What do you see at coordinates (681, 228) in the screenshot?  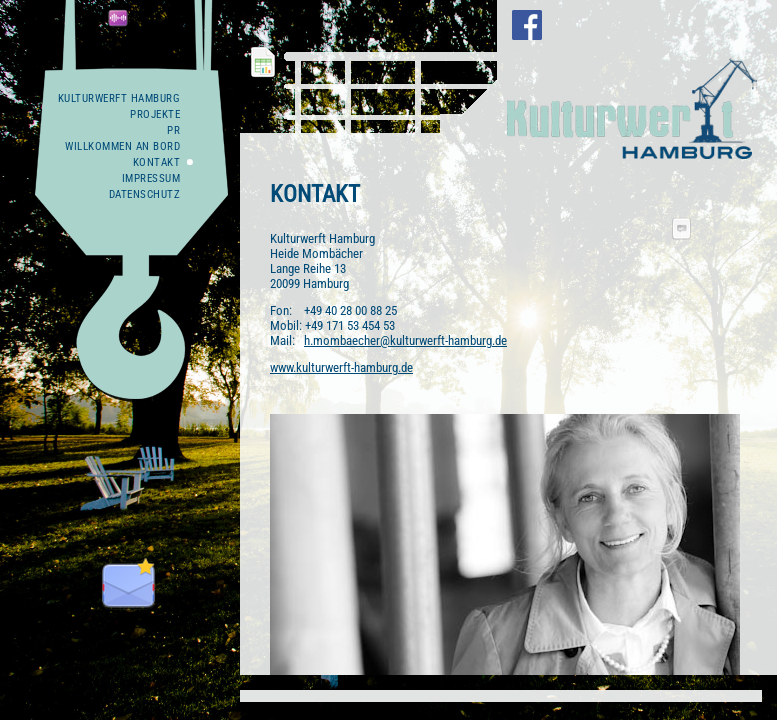 I see `subrip subtitle file (.srt)` at bounding box center [681, 228].